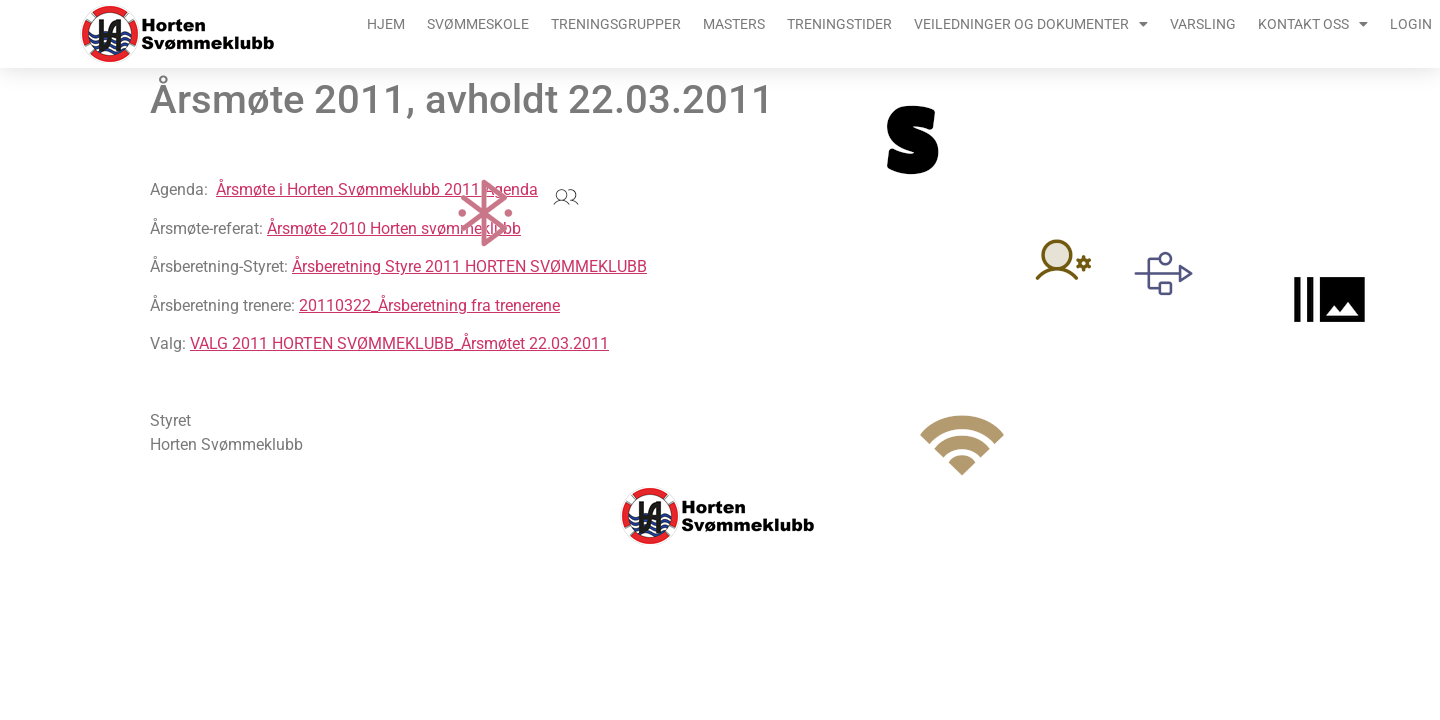 The width and height of the screenshot is (1440, 720). Describe the element at coordinates (911, 140) in the screenshot. I see `connect to stripe payment processing` at that location.